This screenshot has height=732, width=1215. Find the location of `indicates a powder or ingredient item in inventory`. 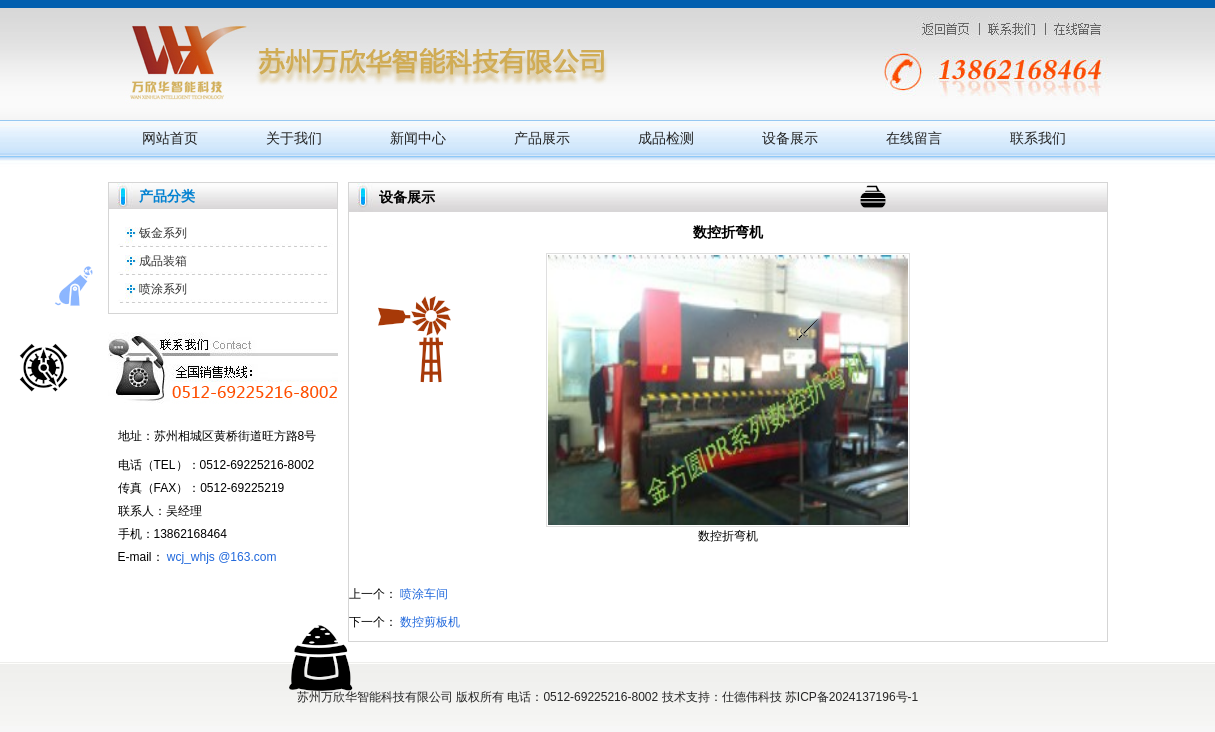

indicates a powder or ingredient item in inventory is located at coordinates (320, 656).